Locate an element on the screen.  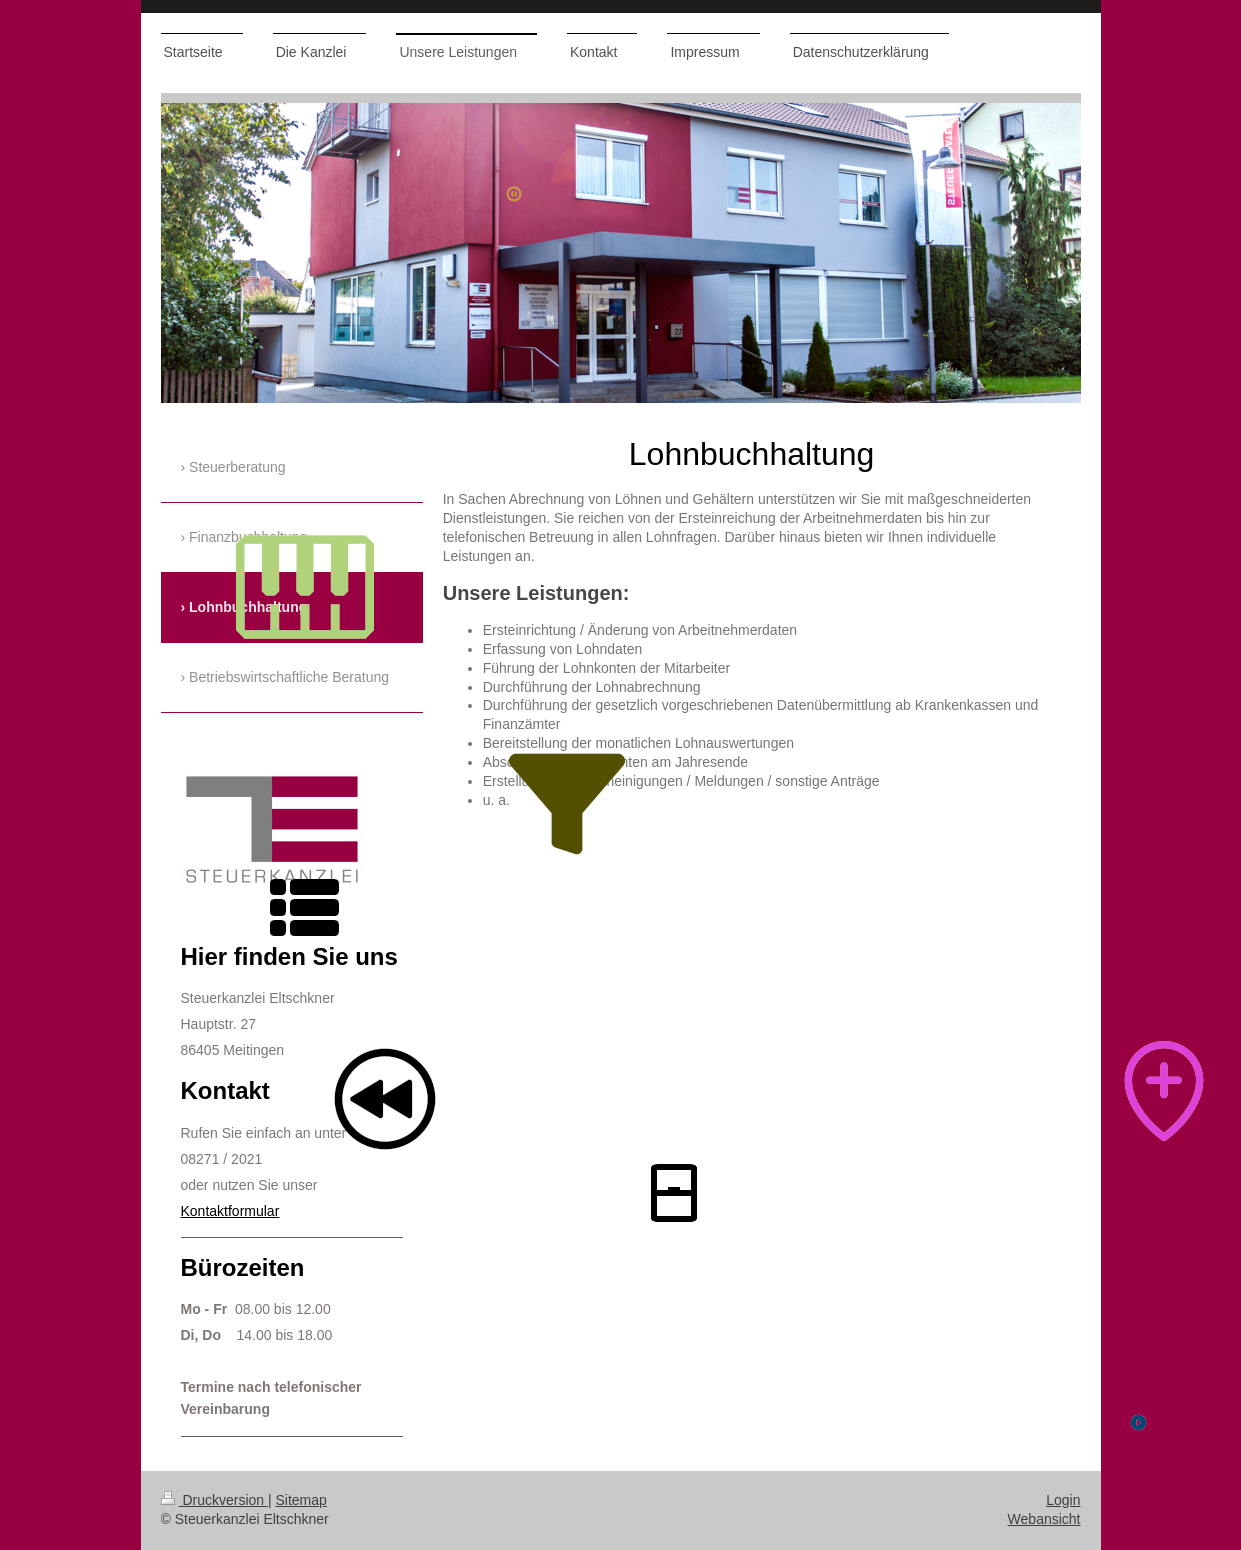
add a new location pin is located at coordinates (1164, 1091).